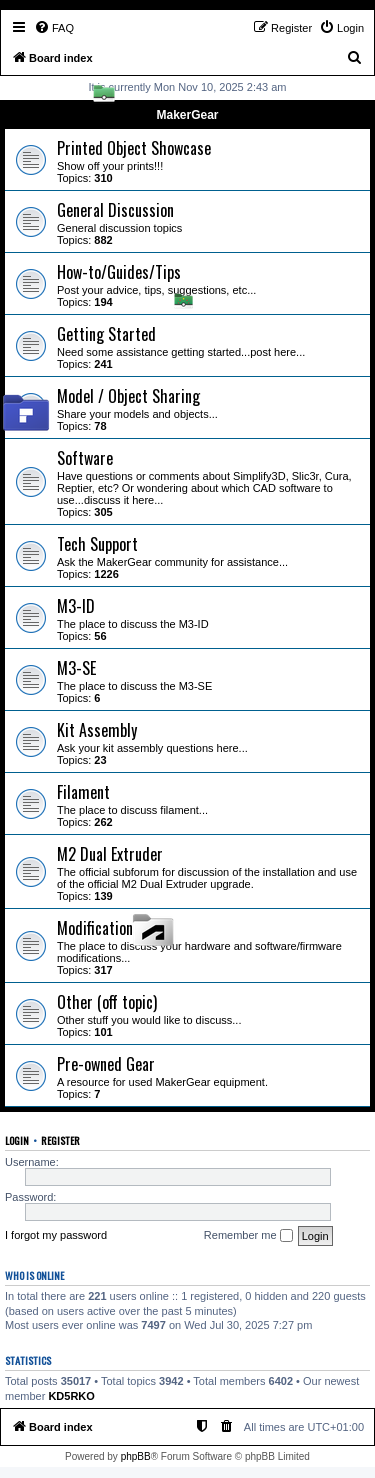 The image size is (375, 1478). I want to click on open wondershare pdfelement documents folder, so click(26, 414).